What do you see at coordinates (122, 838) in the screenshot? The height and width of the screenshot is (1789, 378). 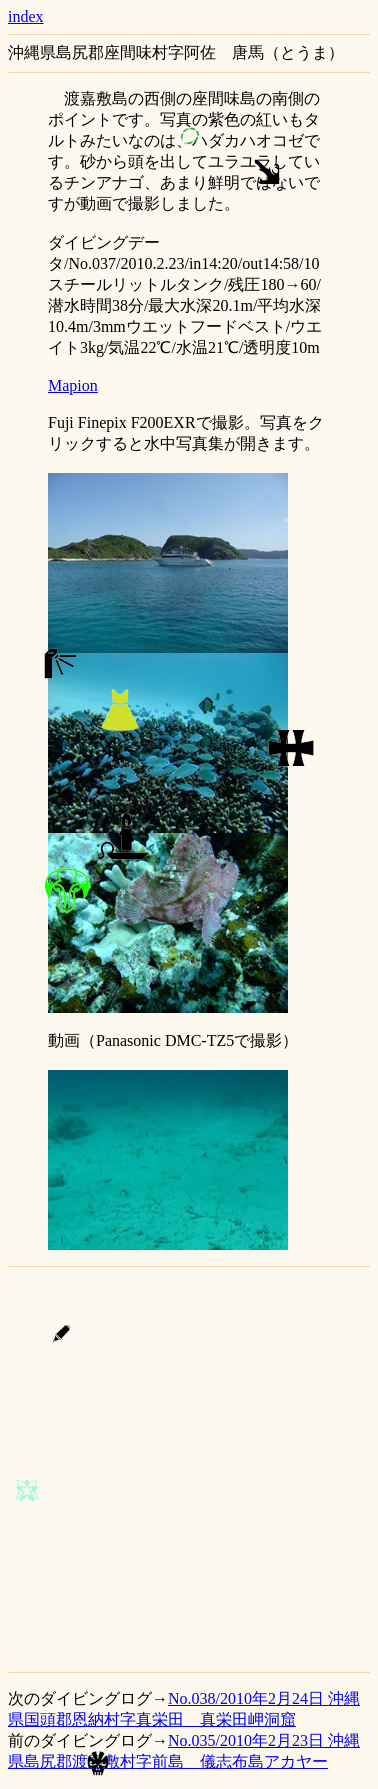 I see `decorative candle or lighting element in a game interface` at bounding box center [122, 838].